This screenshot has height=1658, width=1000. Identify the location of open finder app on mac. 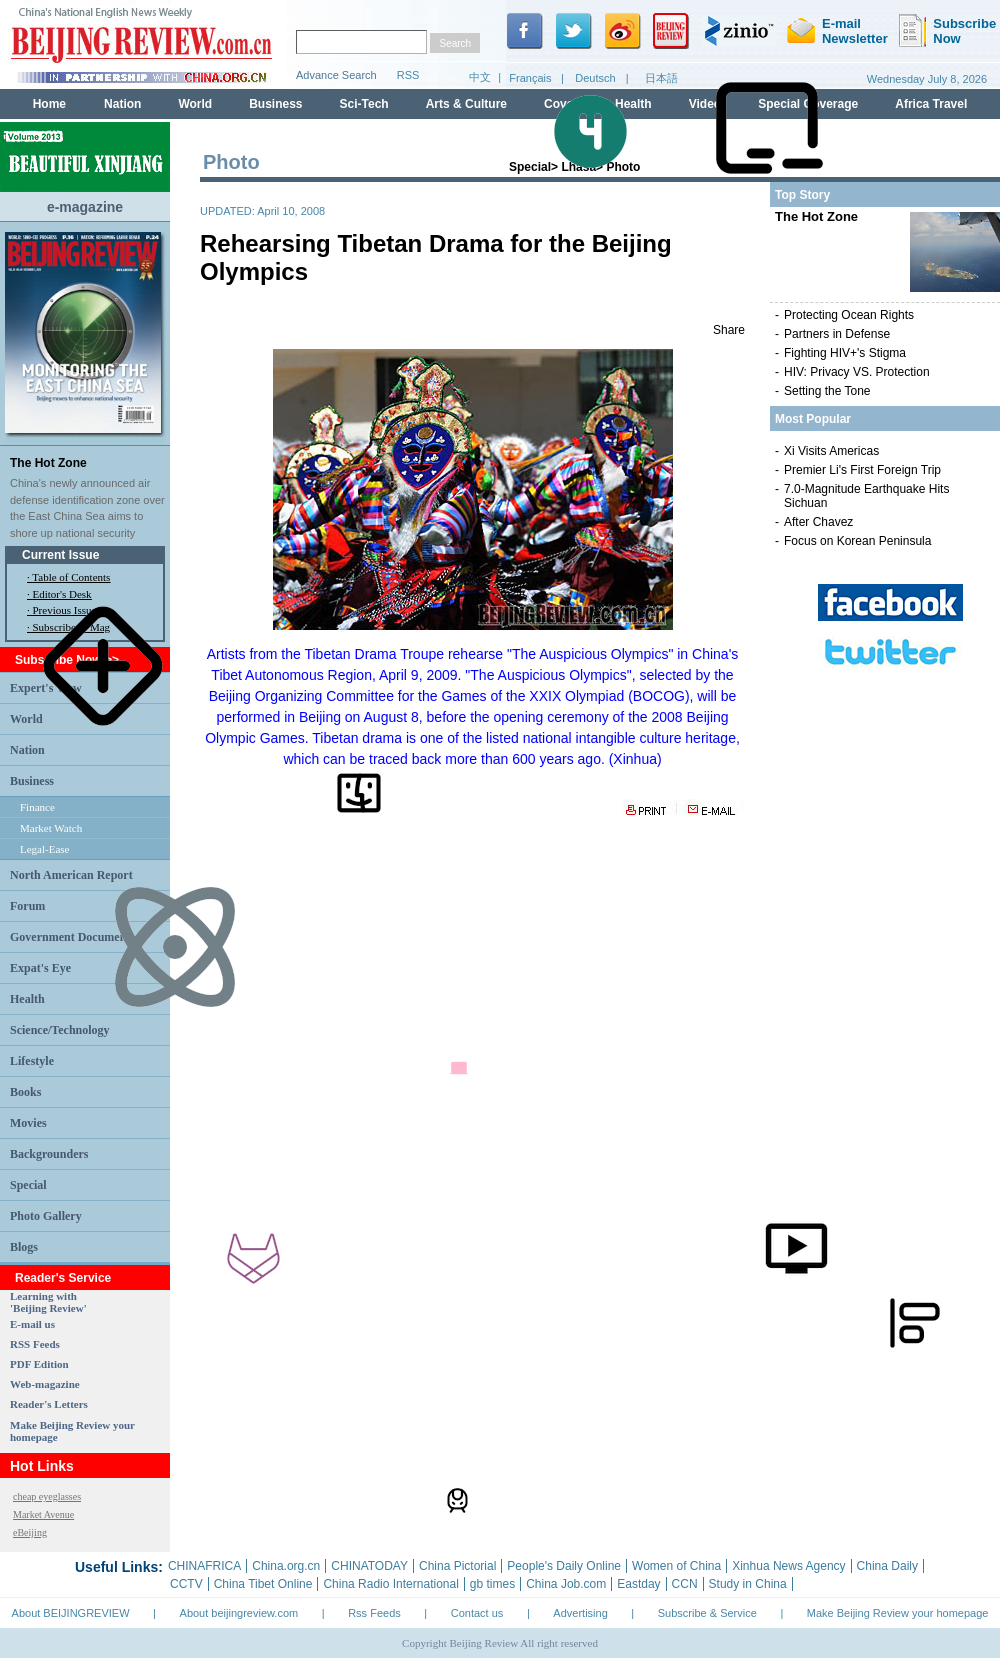
(359, 793).